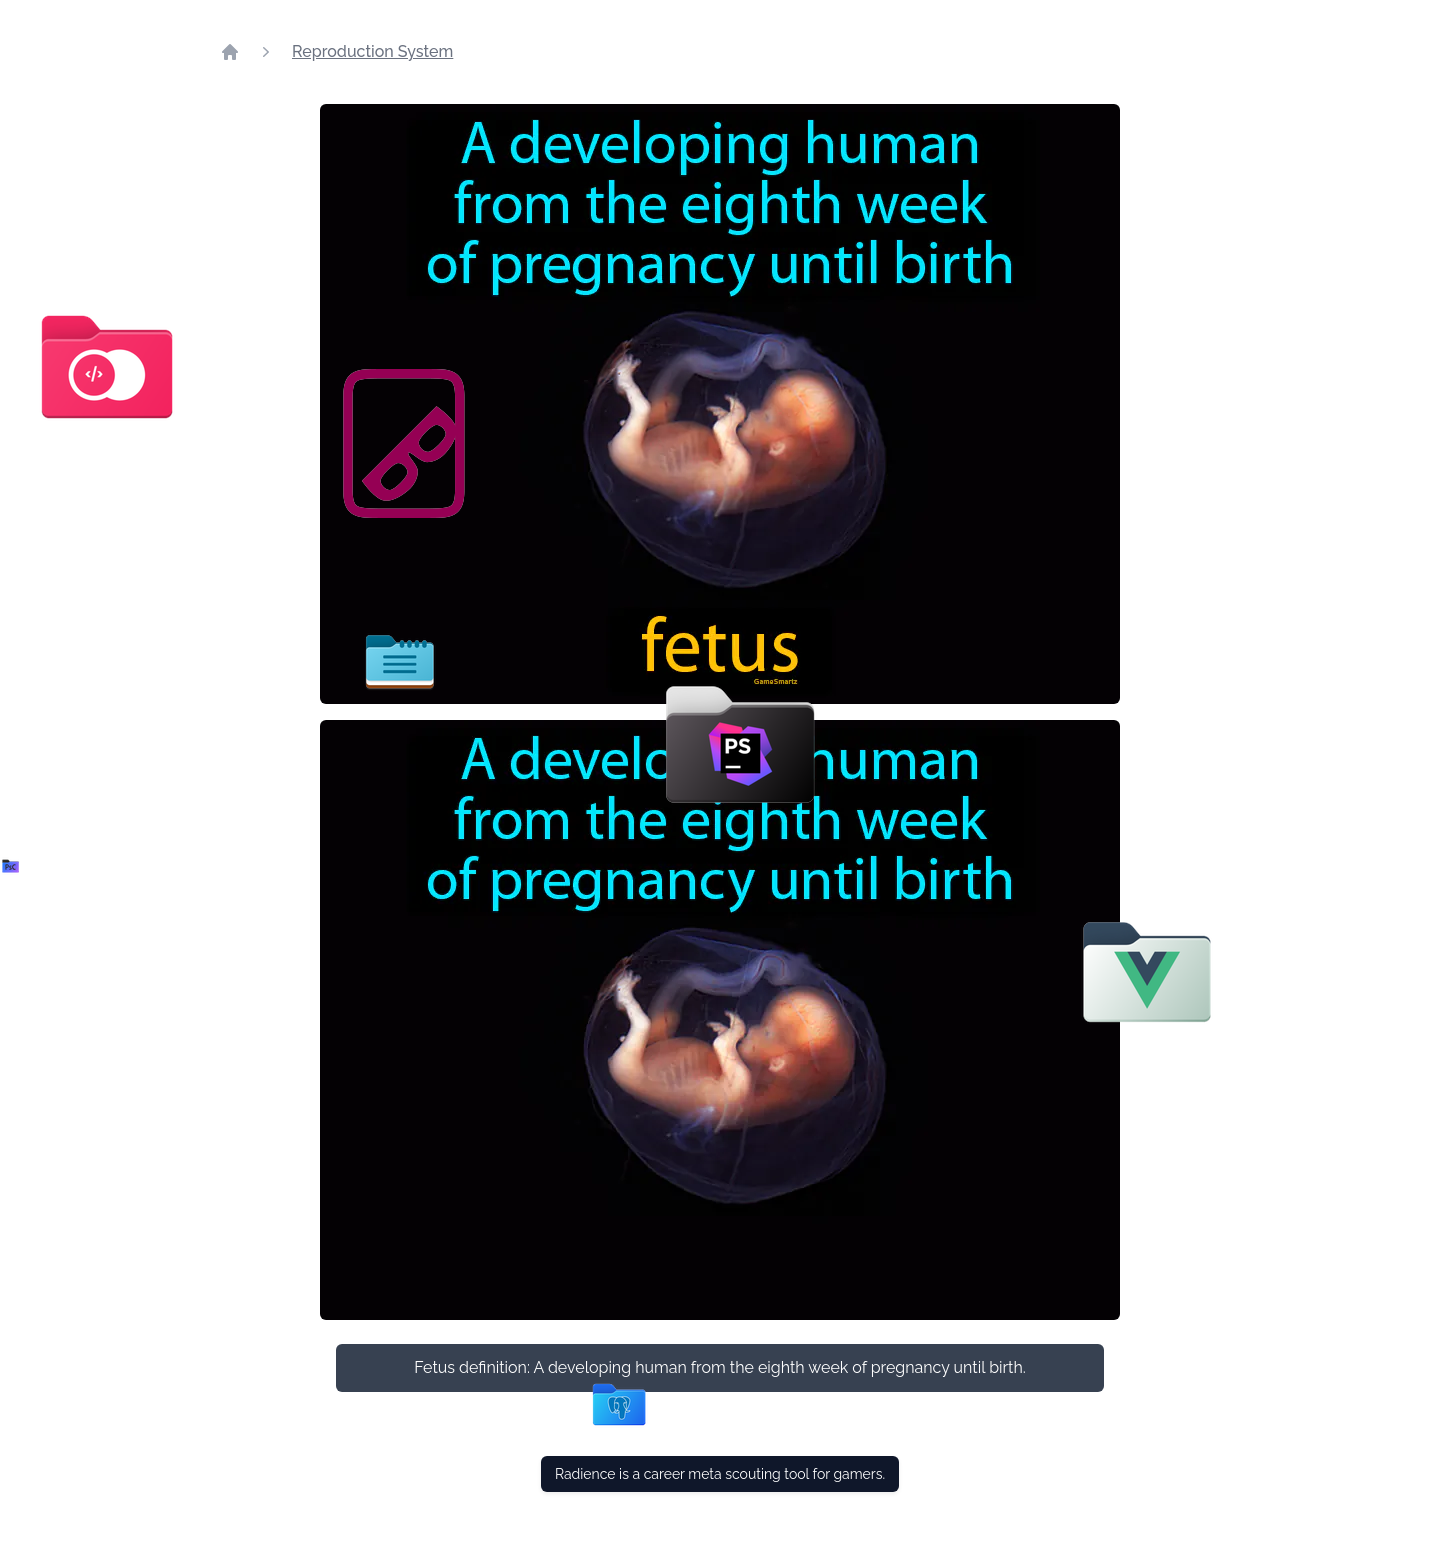  I want to click on open appwrite project folder, so click(106, 370).